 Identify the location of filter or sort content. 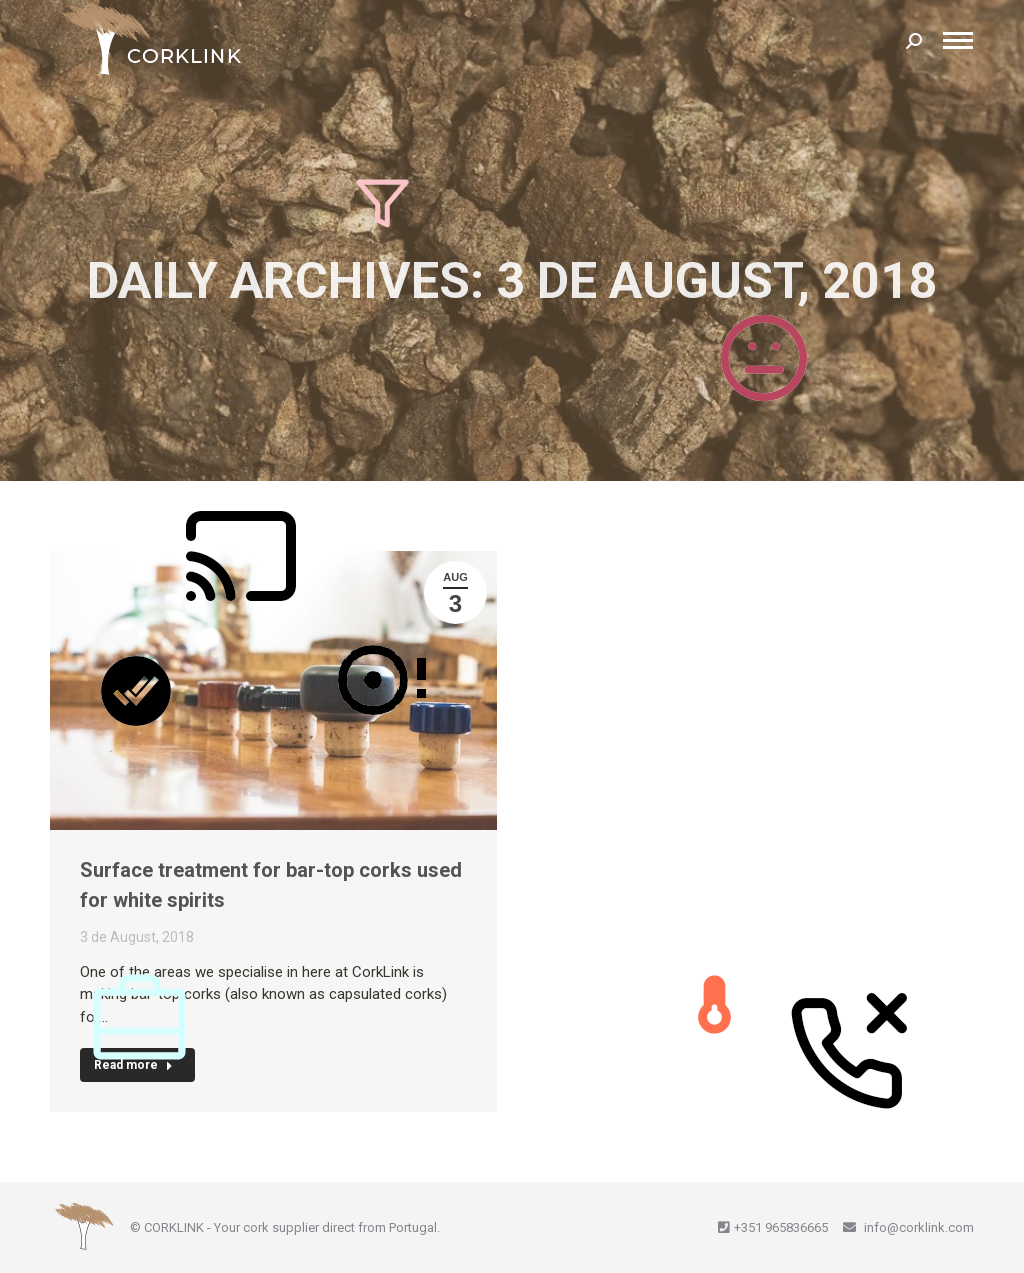
(382, 203).